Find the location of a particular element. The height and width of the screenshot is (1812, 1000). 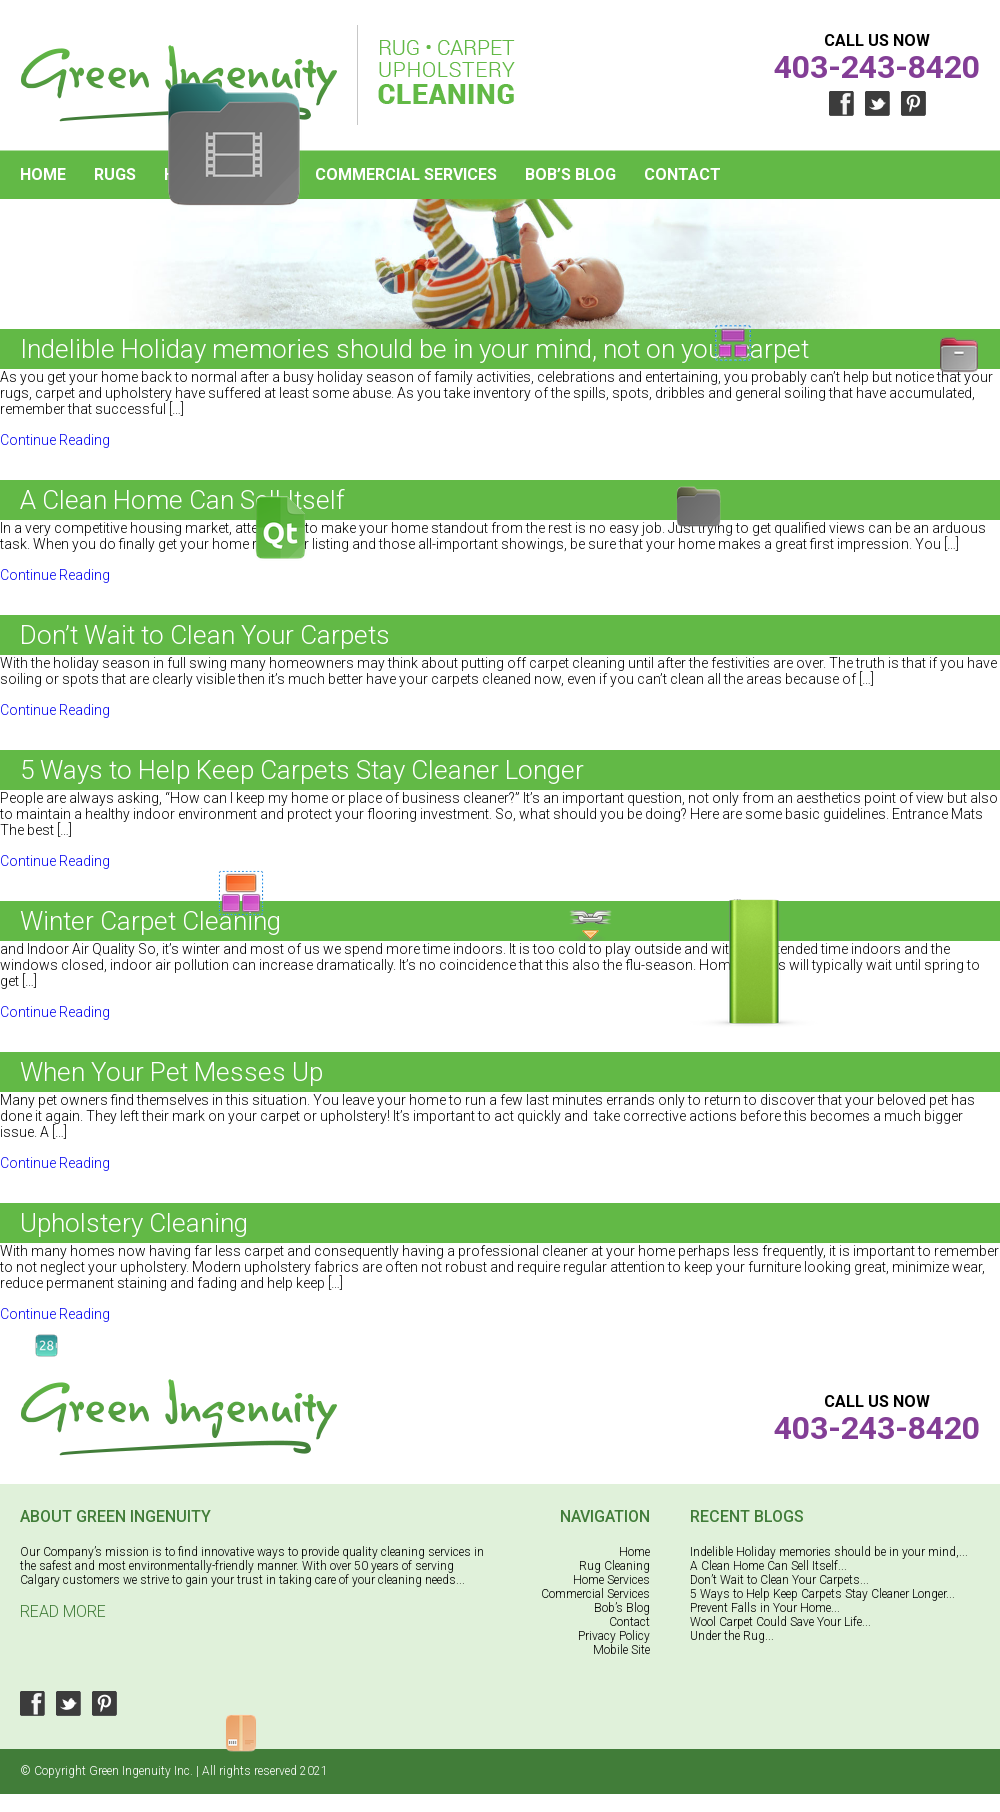

open your videos folder is located at coordinates (234, 144).